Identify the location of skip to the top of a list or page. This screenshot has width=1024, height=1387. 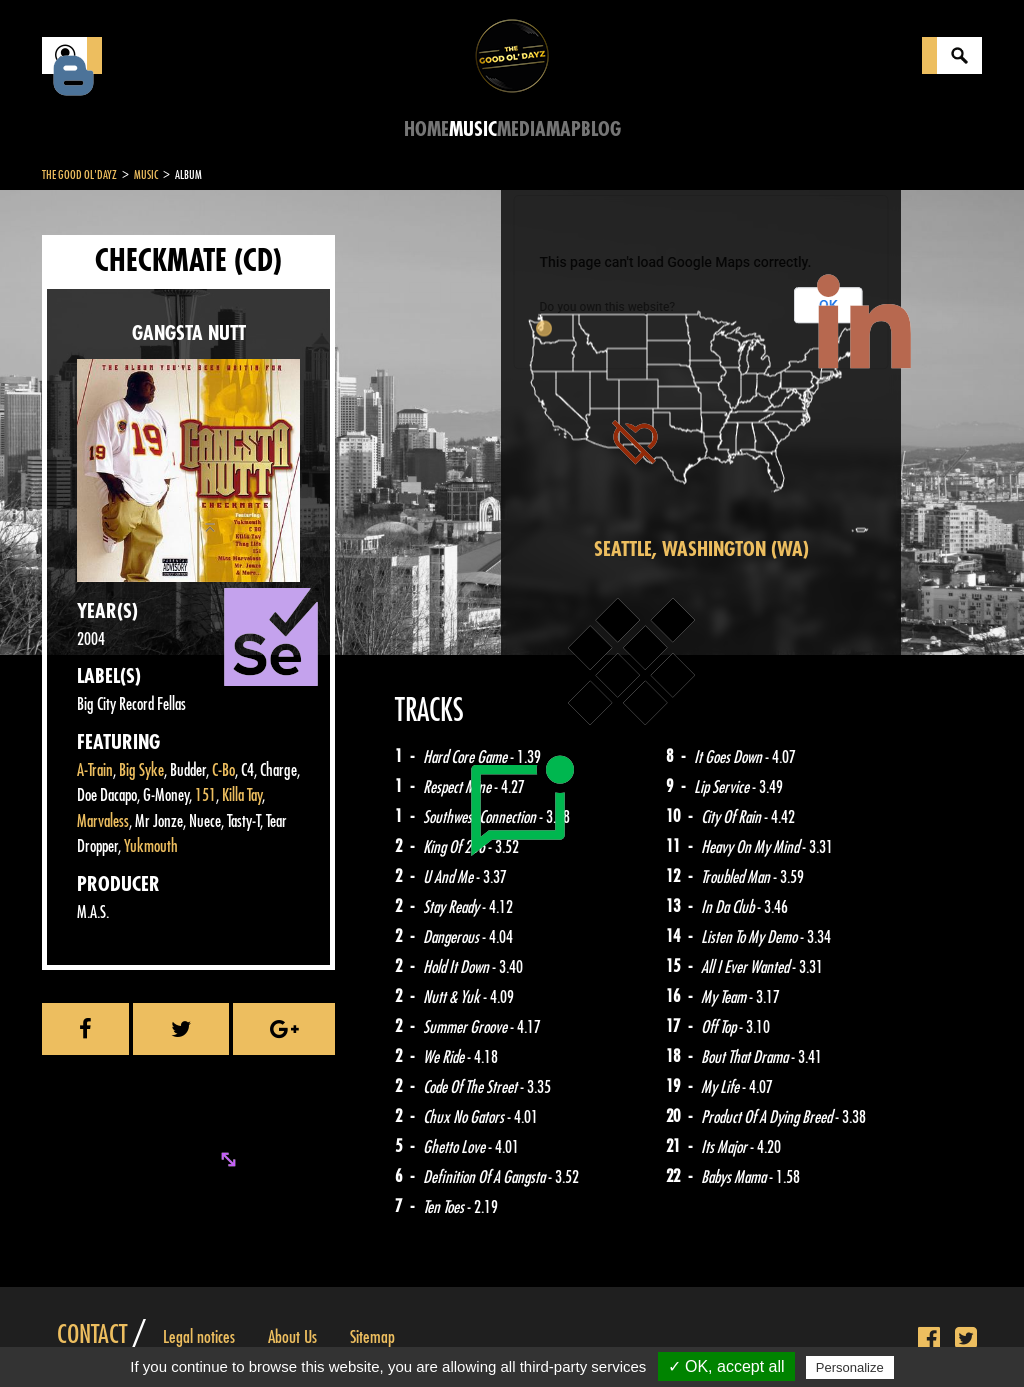
(210, 527).